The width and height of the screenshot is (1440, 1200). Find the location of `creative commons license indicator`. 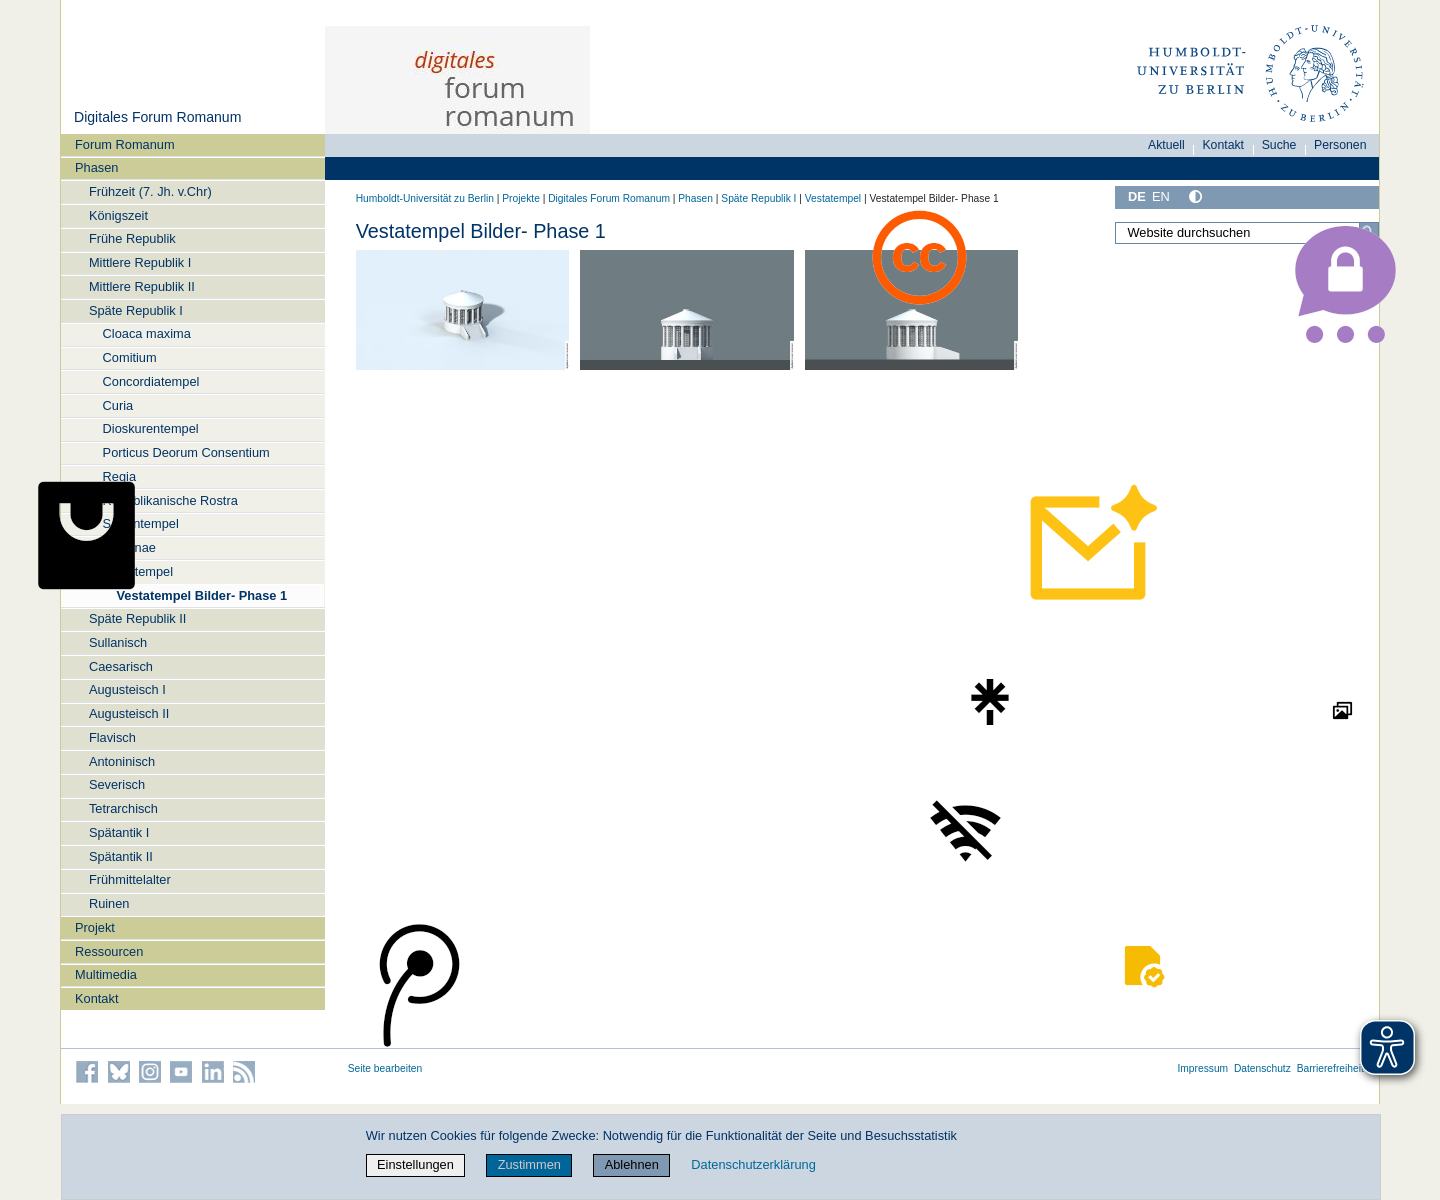

creative commons license indicator is located at coordinates (919, 257).